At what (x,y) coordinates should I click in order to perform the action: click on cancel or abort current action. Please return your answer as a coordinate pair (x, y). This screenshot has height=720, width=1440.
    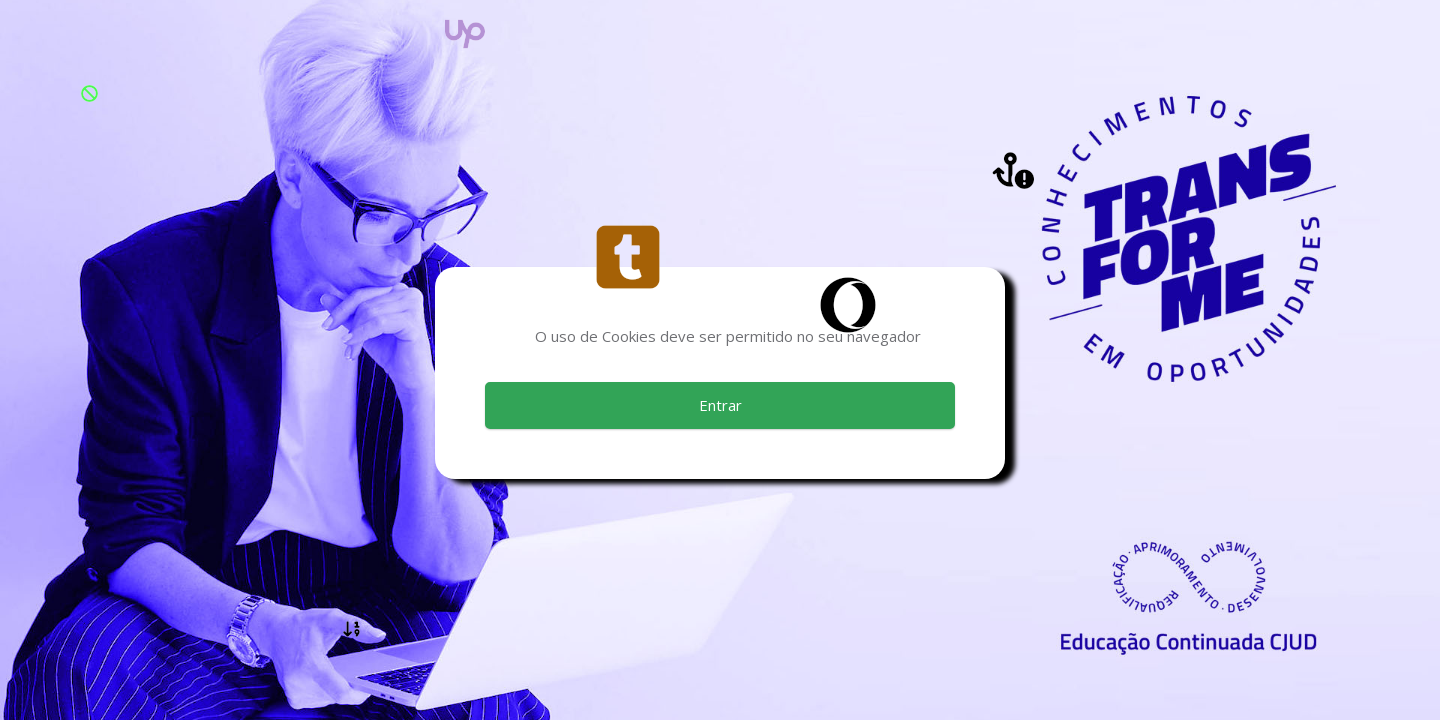
    Looking at the image, I should click on (89, 93).